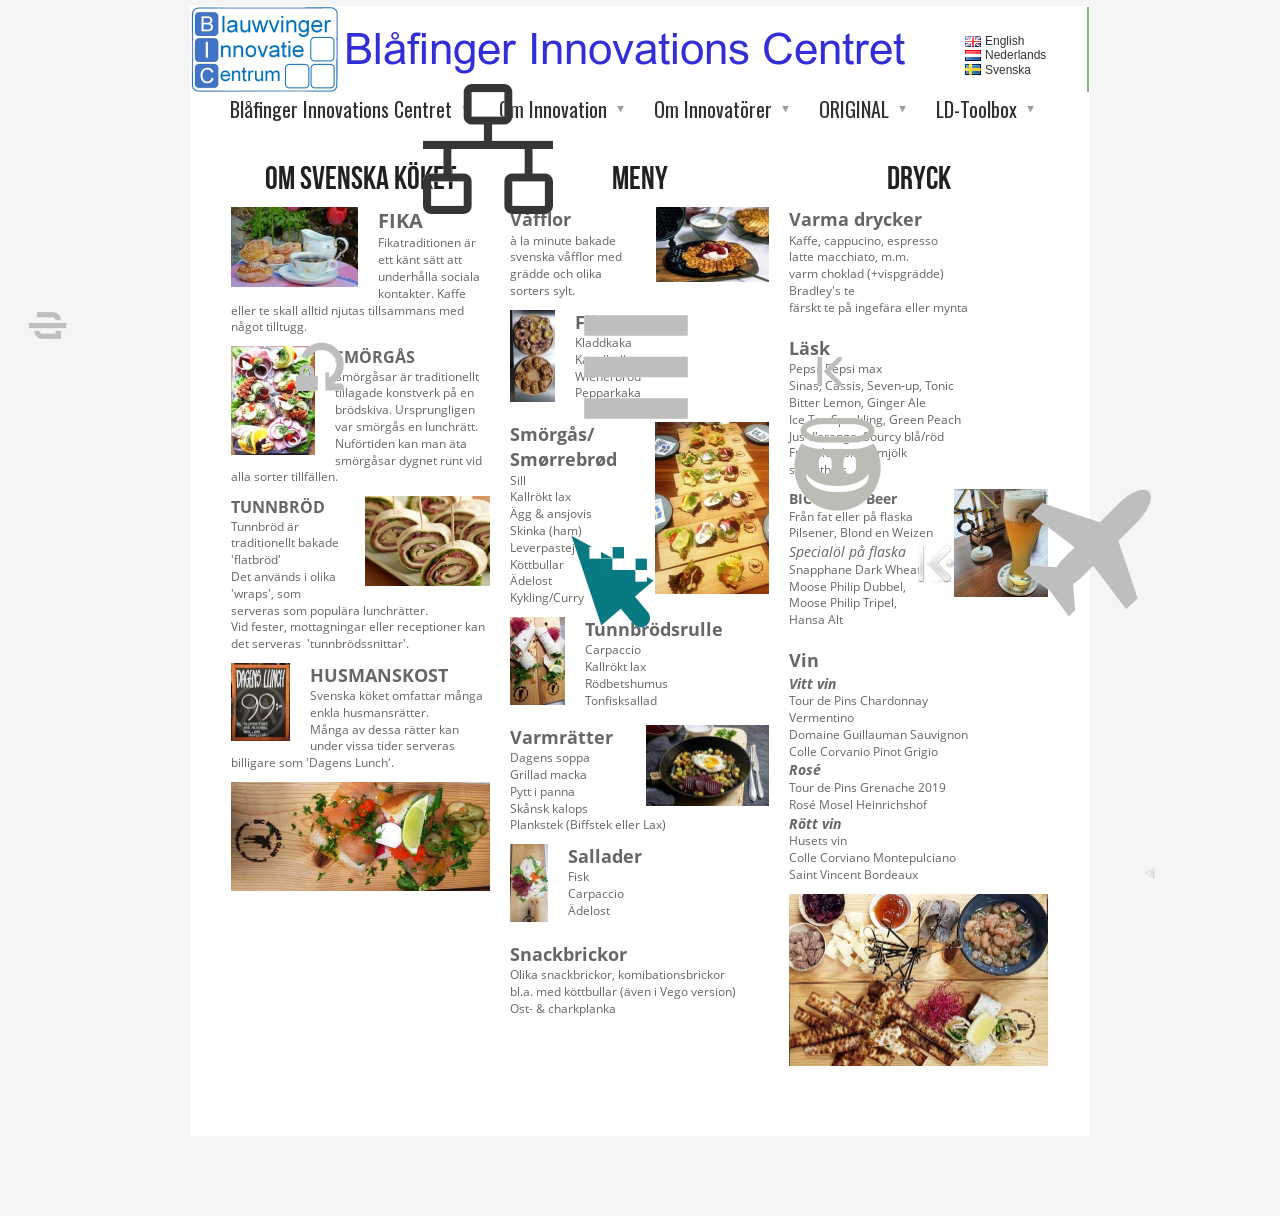 The image size is (1280, 1216). Describe the element at coordinates (321, 368) in the screenshot. I see `screen rotation is locked` at that location.